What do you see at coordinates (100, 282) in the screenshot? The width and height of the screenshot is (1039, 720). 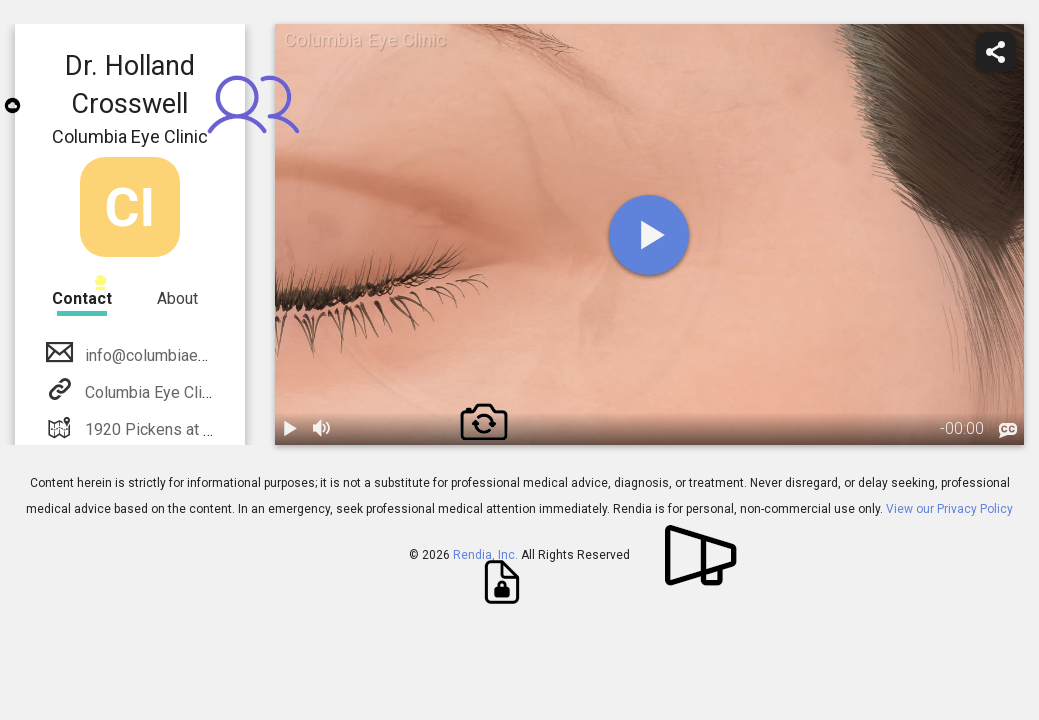 I see `rock gesture for rock-paper-scissors game` at bounding box center [100, 282].